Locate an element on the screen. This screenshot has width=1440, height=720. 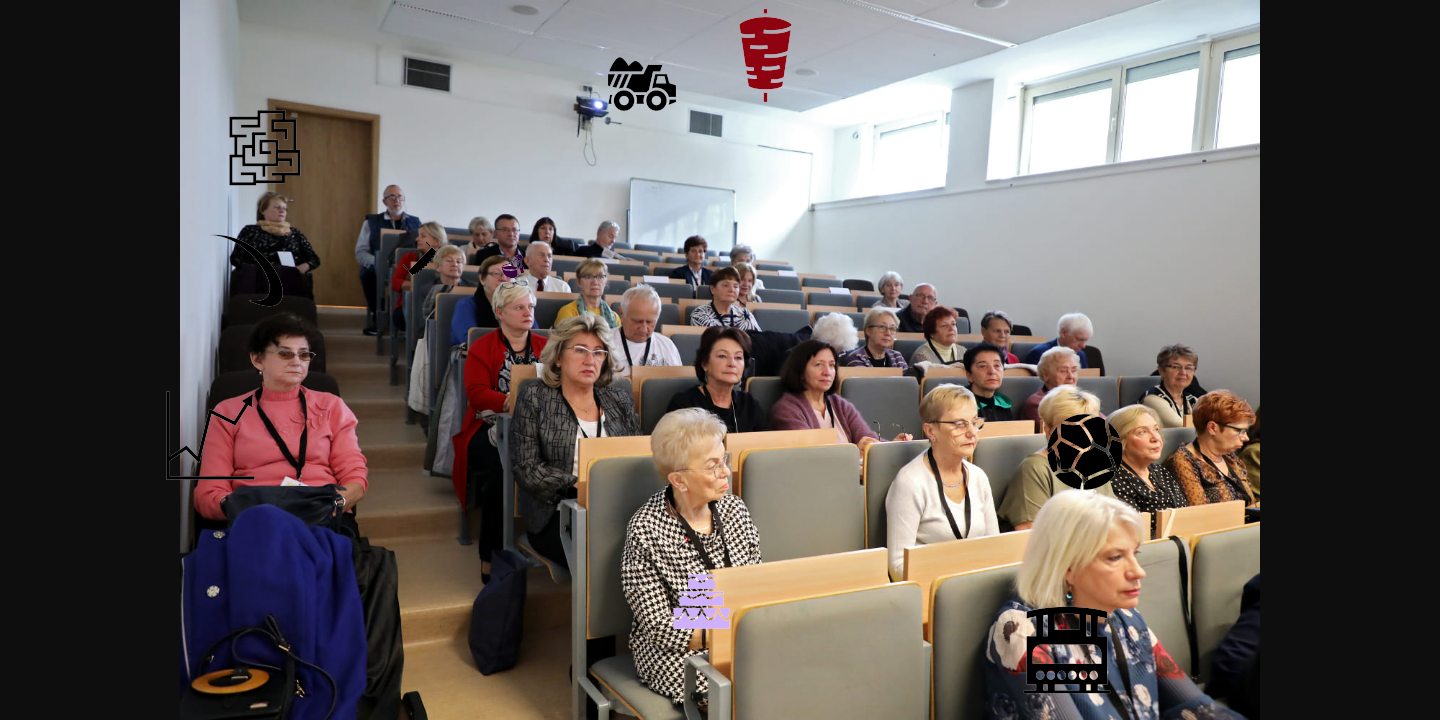
stone or boulder game element is located at coordinates (1085, 452).